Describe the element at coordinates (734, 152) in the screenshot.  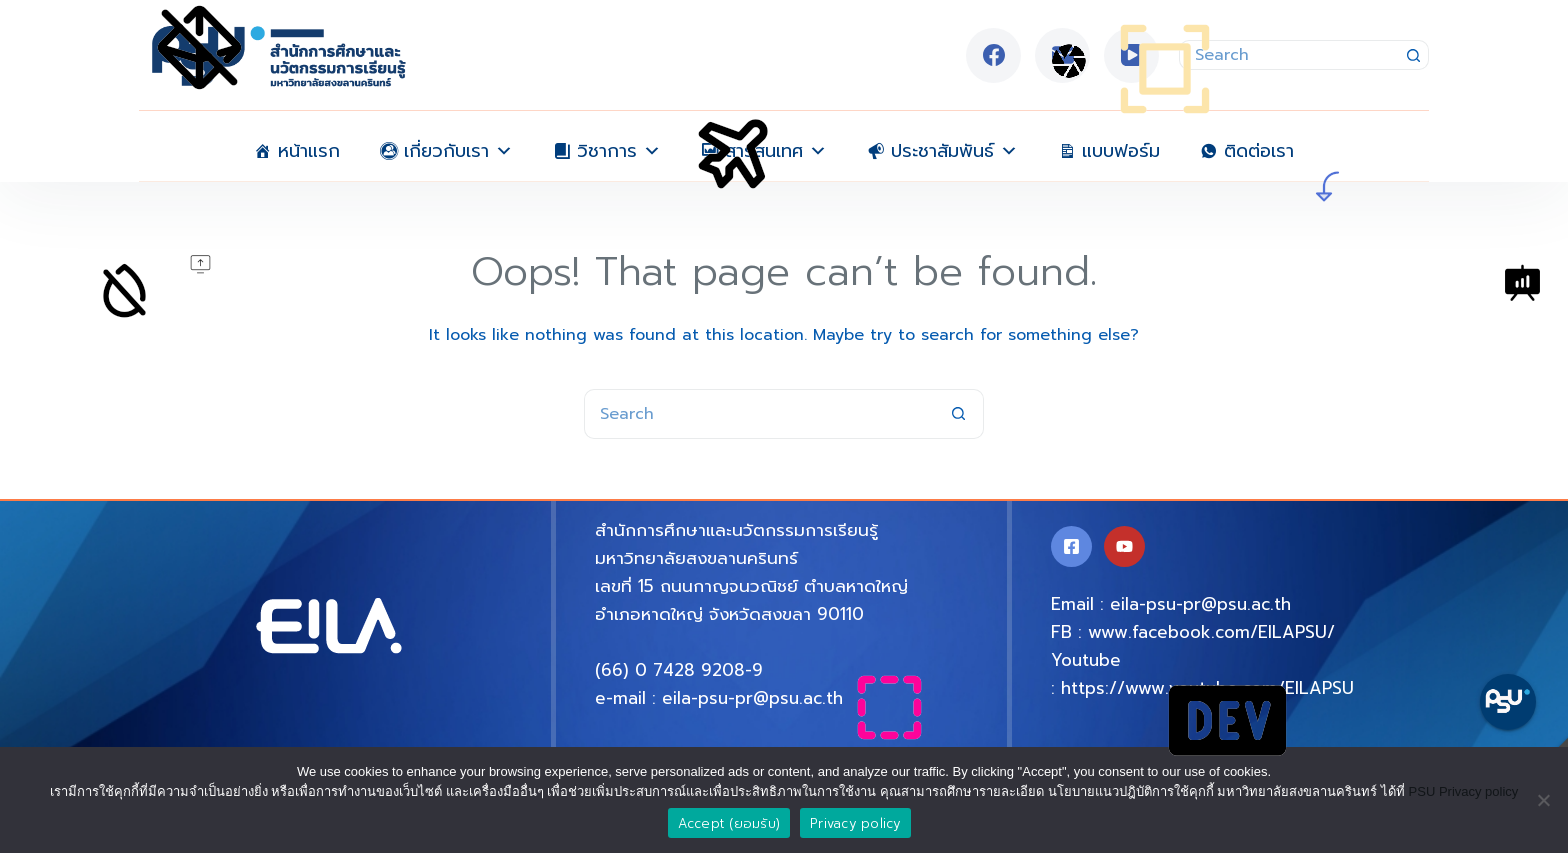
I see `enable airplane mode` at that location.